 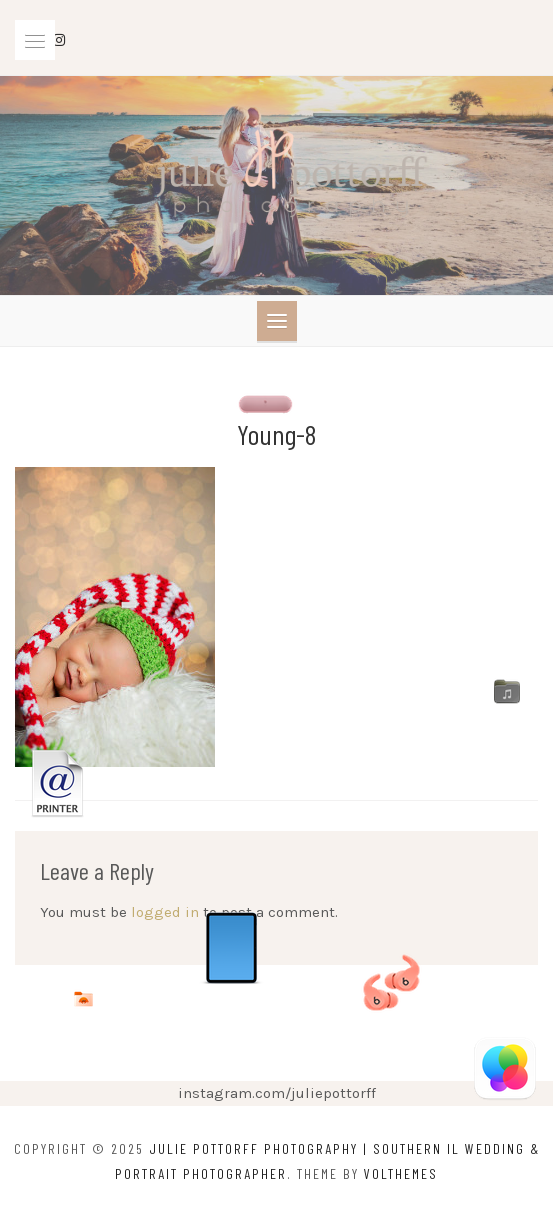 What do you see at coordinates (391, 983) in the screenshot?
I see `beats fit pro earbuds in coral pink` at bounding box center [391, 983].